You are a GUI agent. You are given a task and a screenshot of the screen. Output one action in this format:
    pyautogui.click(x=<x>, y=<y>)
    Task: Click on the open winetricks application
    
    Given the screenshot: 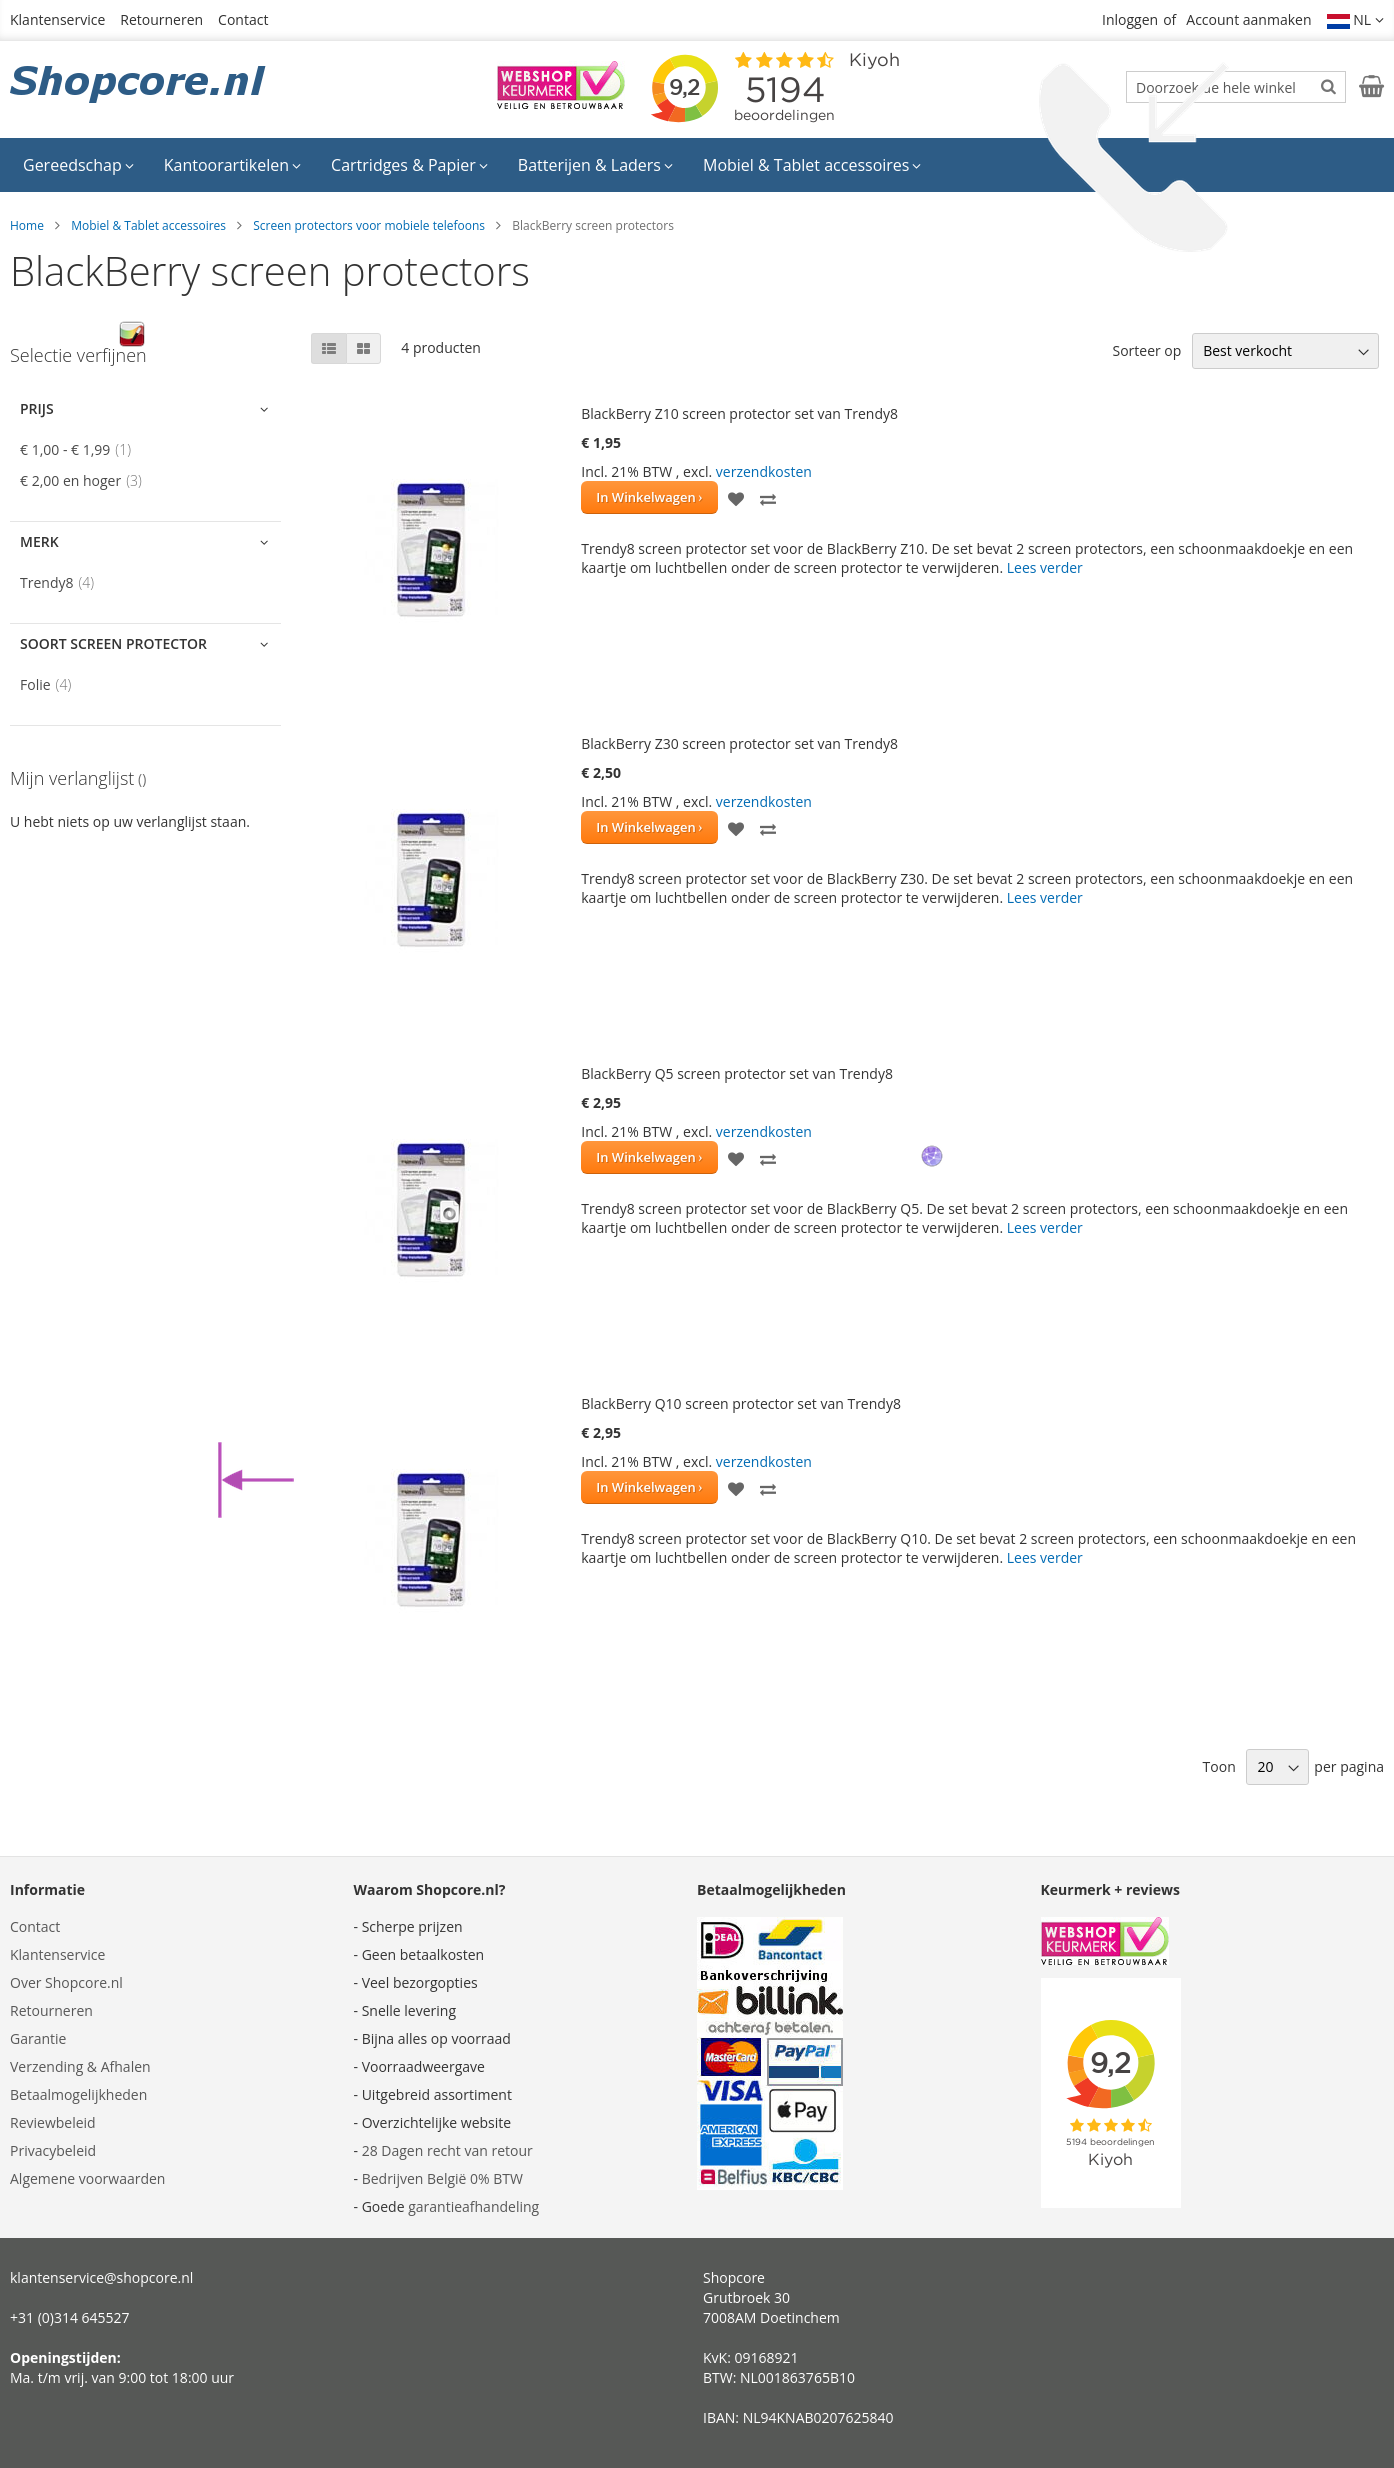 What is the action you would take?
    pyautogui.click(x=132, y=334)
    